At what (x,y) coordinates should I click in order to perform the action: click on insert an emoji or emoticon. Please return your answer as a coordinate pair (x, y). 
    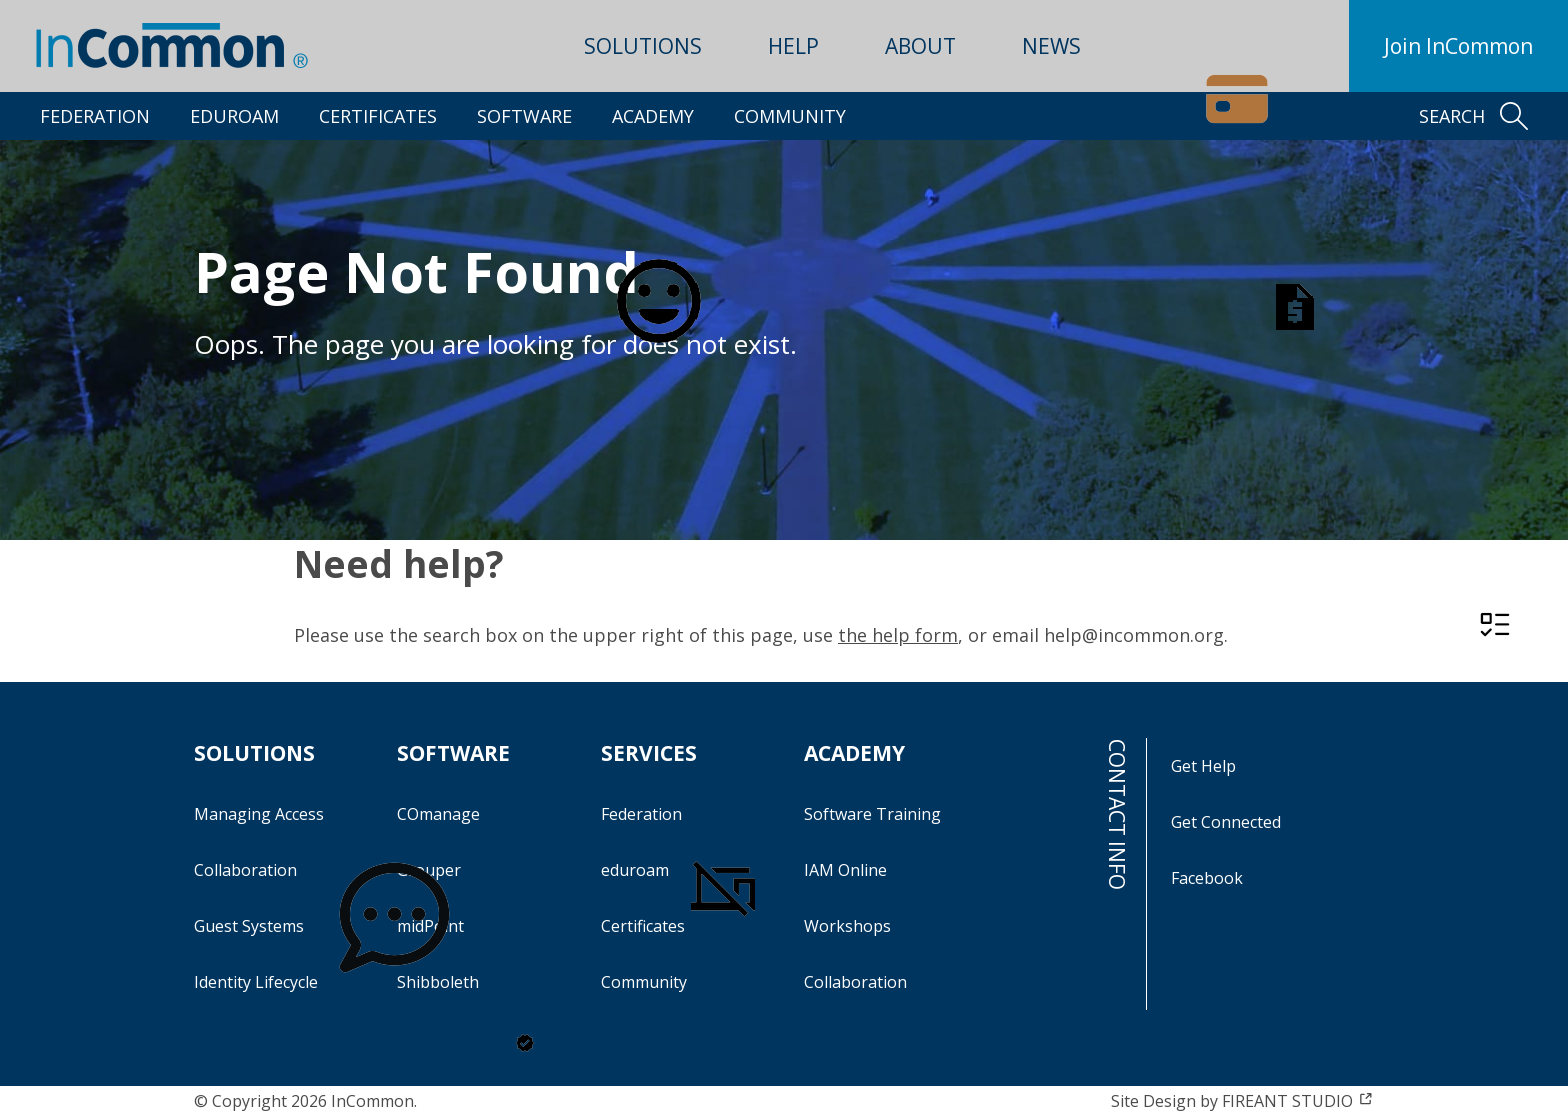
    Looking at the image, I should click on (659, 301).